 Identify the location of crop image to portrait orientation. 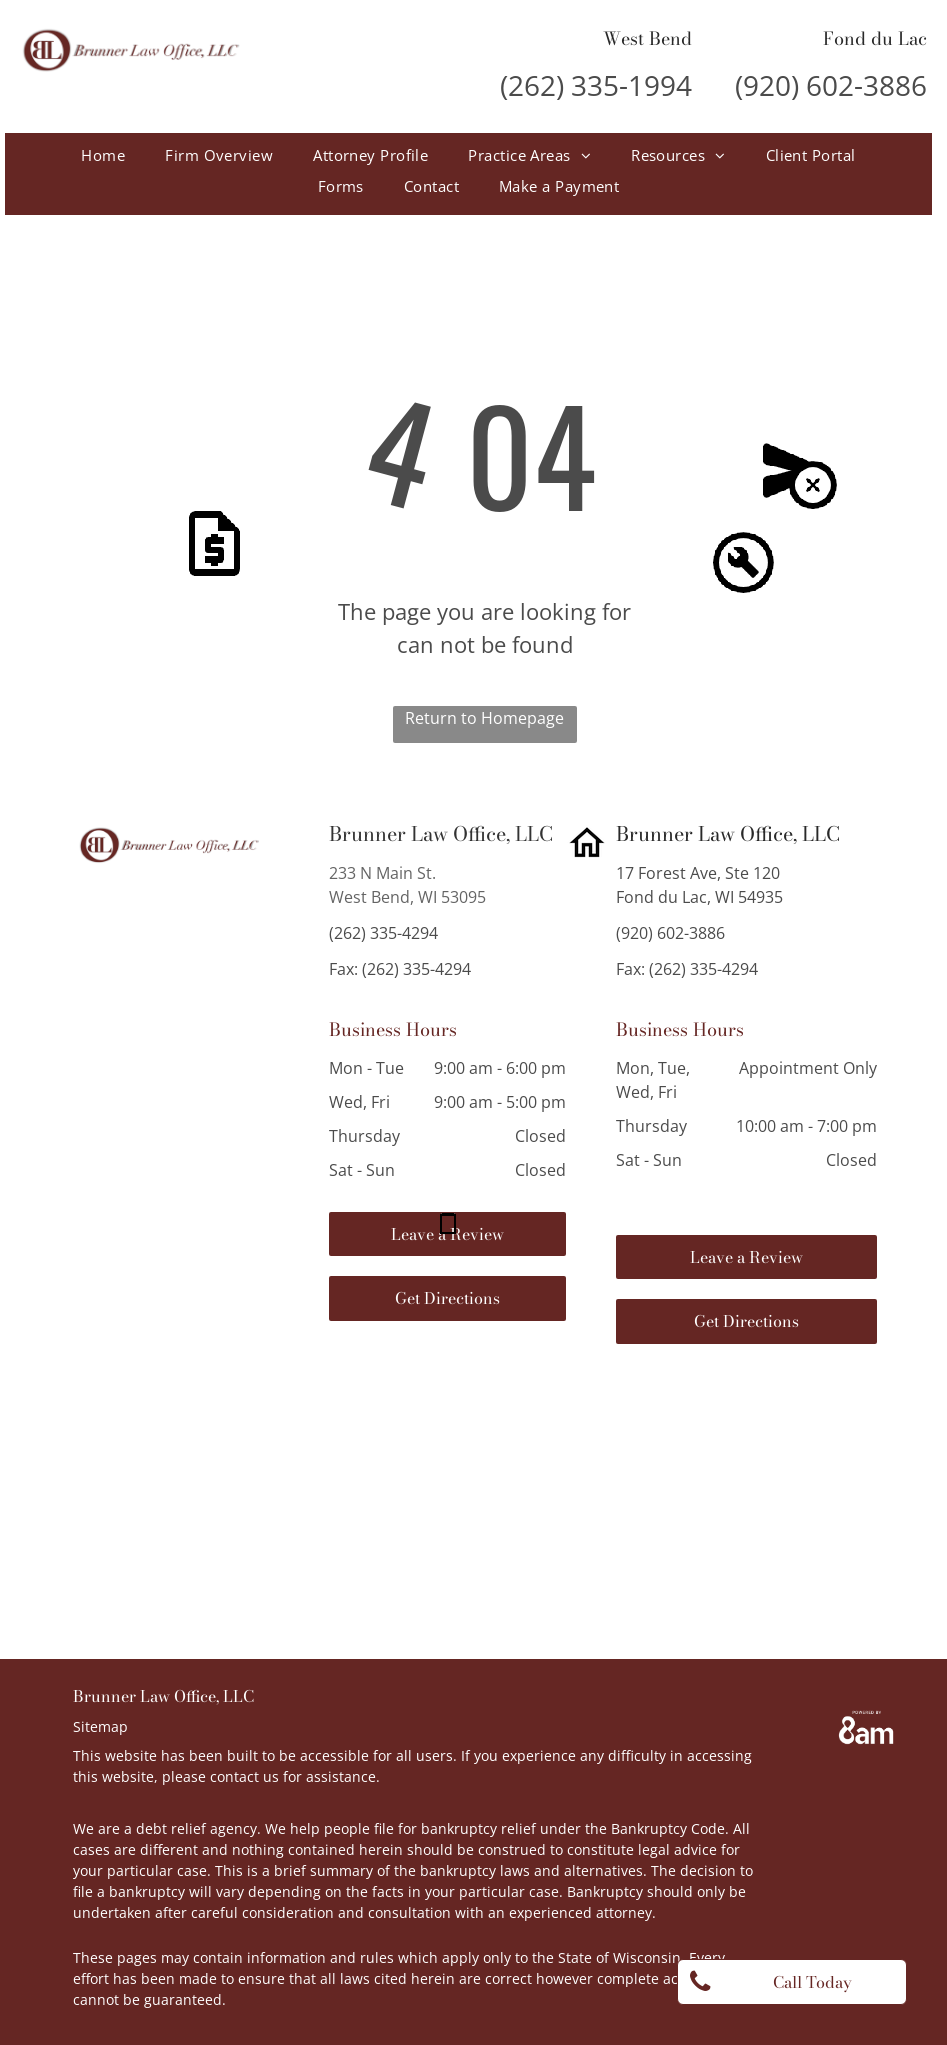
(448, 1224).